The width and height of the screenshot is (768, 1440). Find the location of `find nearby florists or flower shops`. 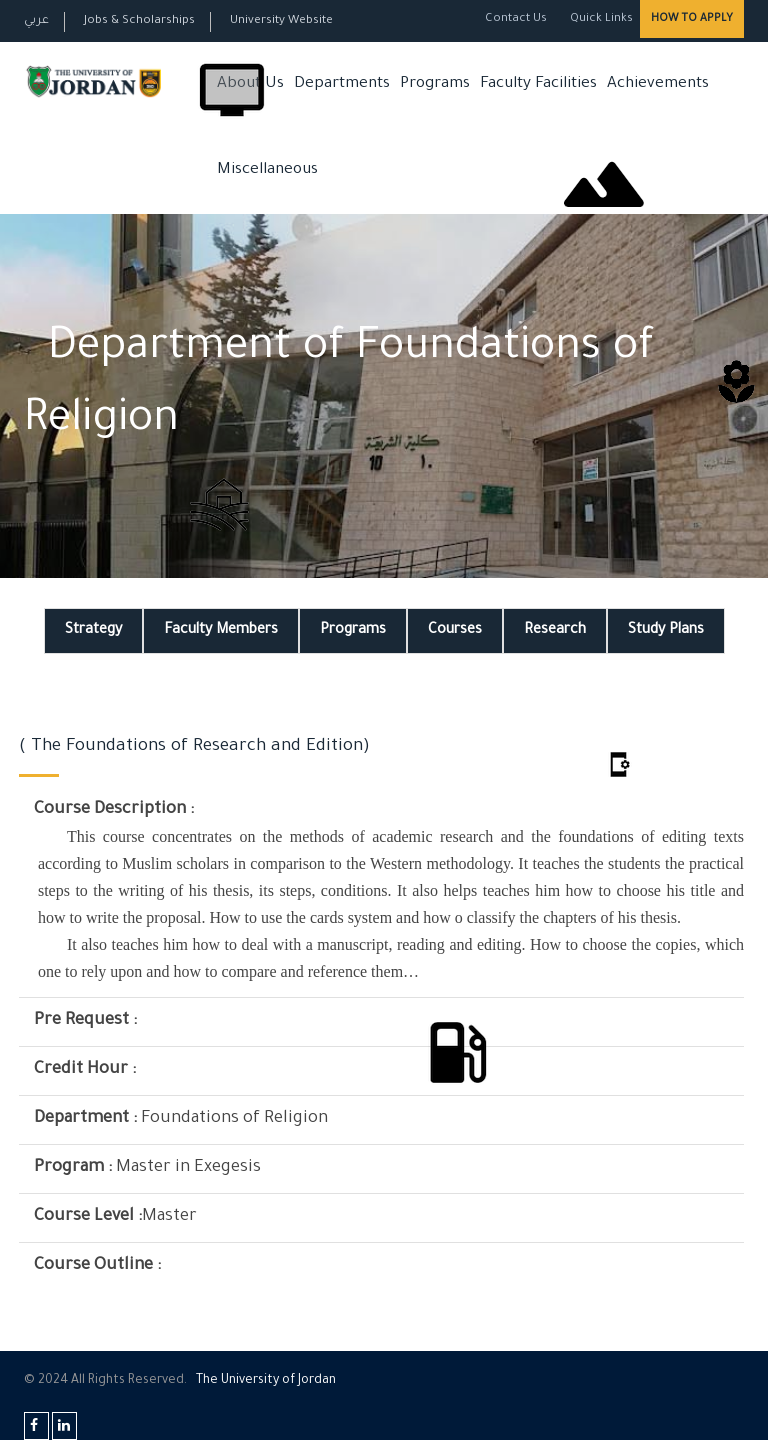

find nearby florists or flower shops is located at coordinates (736, 382).